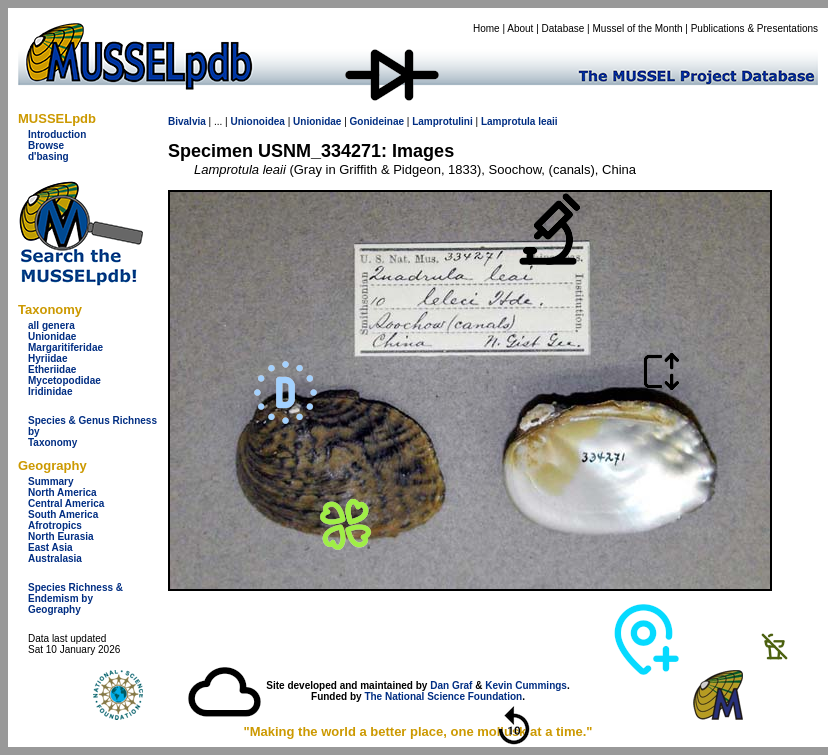 This screenshot has width=828, height=755. Describe the element at coordinates (224, 693) in the screenshot. I see `access cloud storage` at that location.